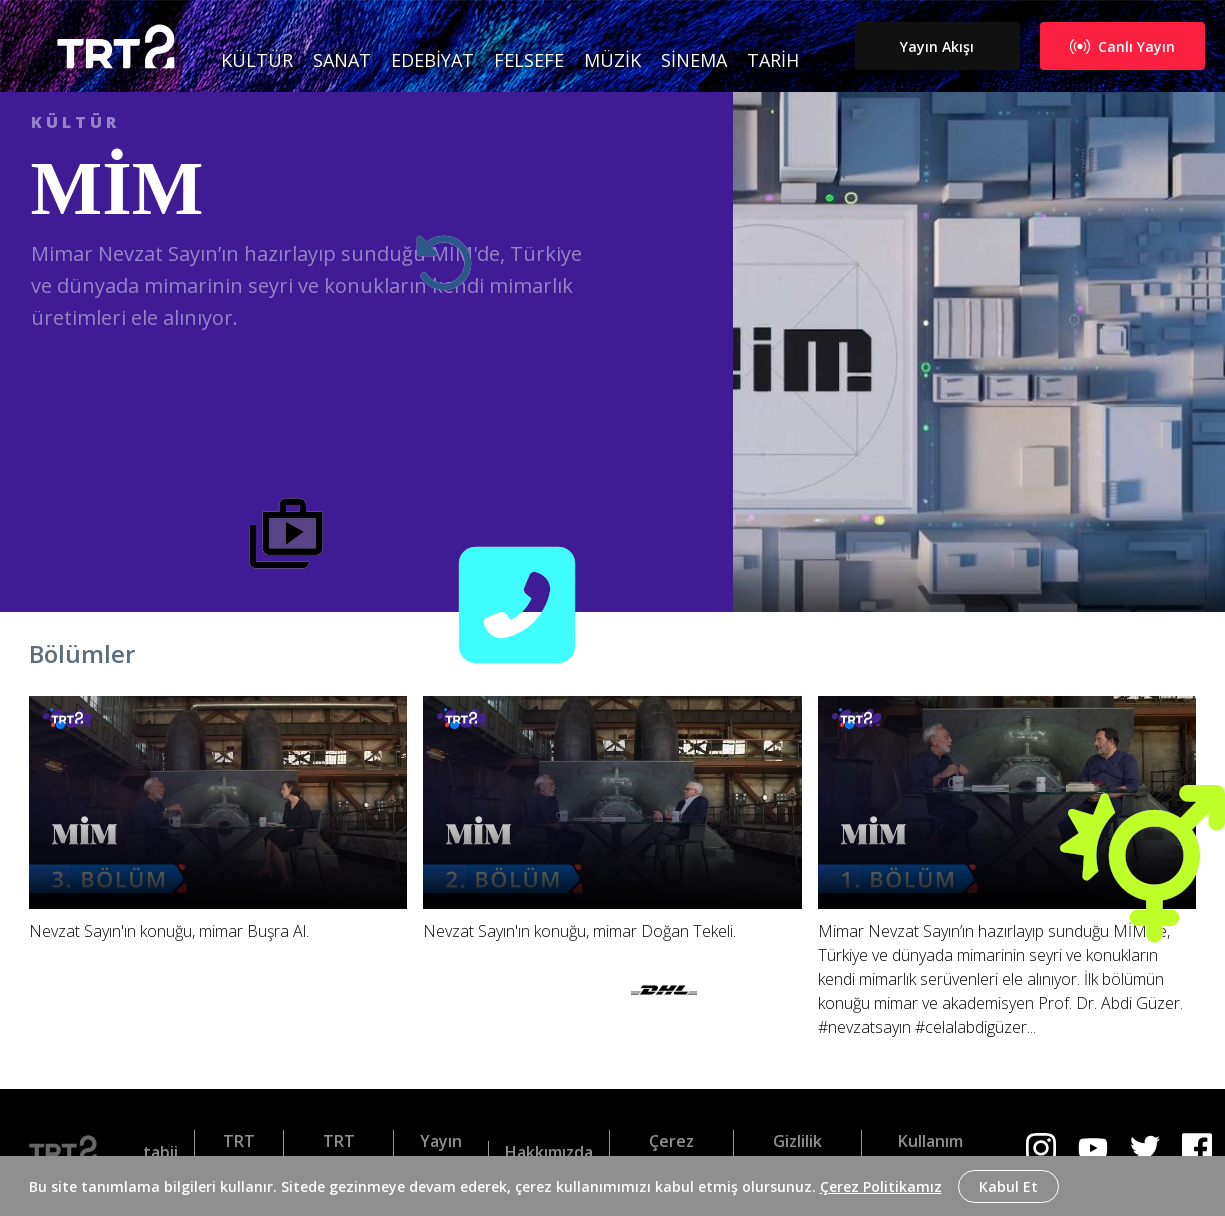 This screenshot has width=1225, height=1216. What do you see at coordinates (444, 263) in the screenshot?
I see `undo the last action` at bounding box center [444, 263].